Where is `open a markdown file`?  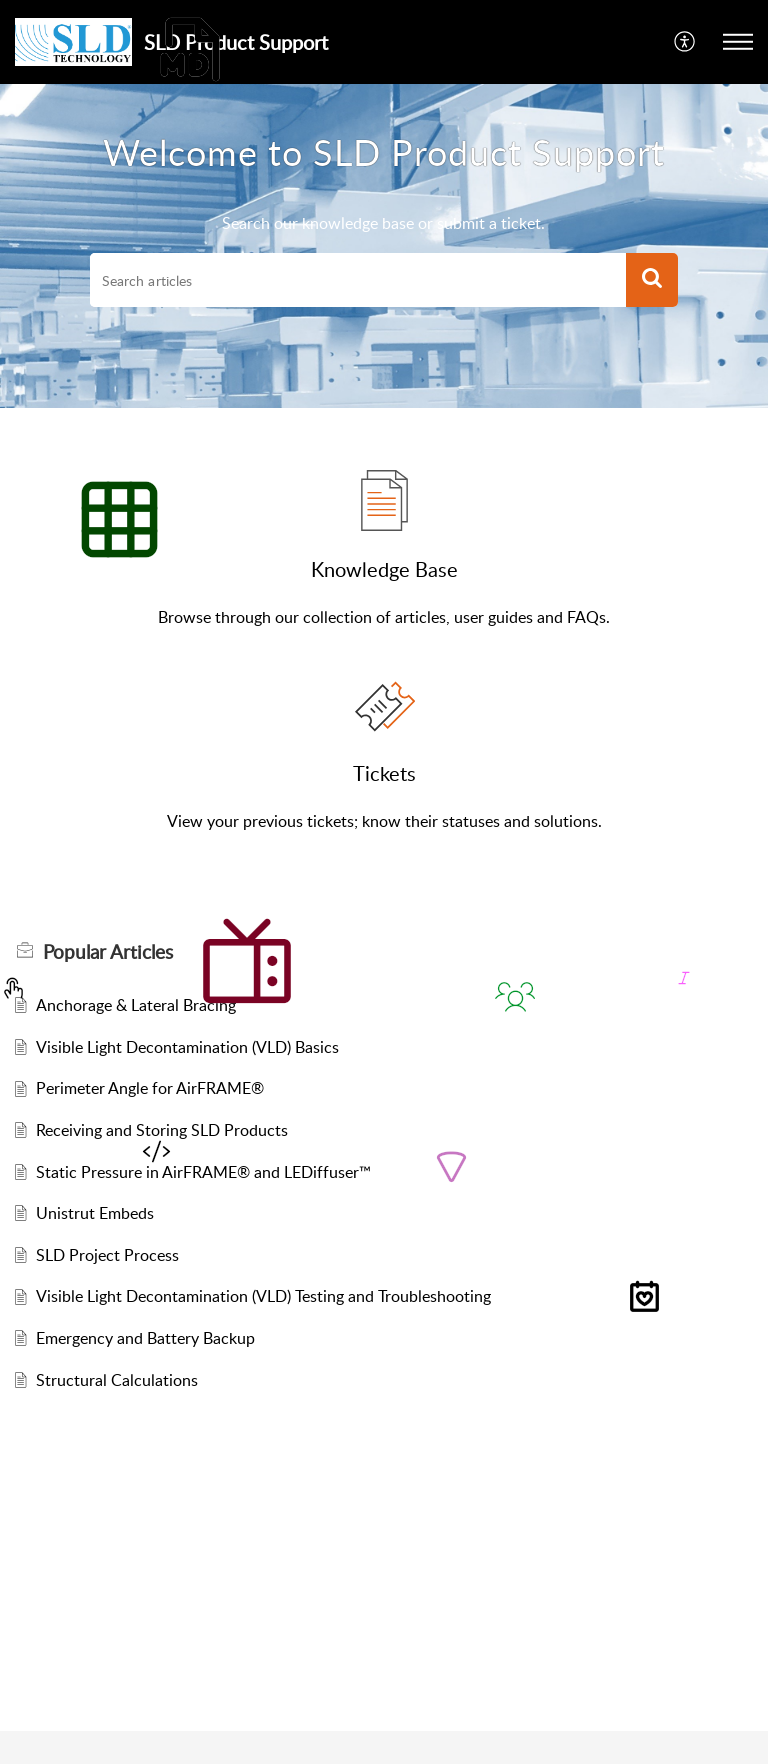
open a markdown file is located at coordinates (192, 49).